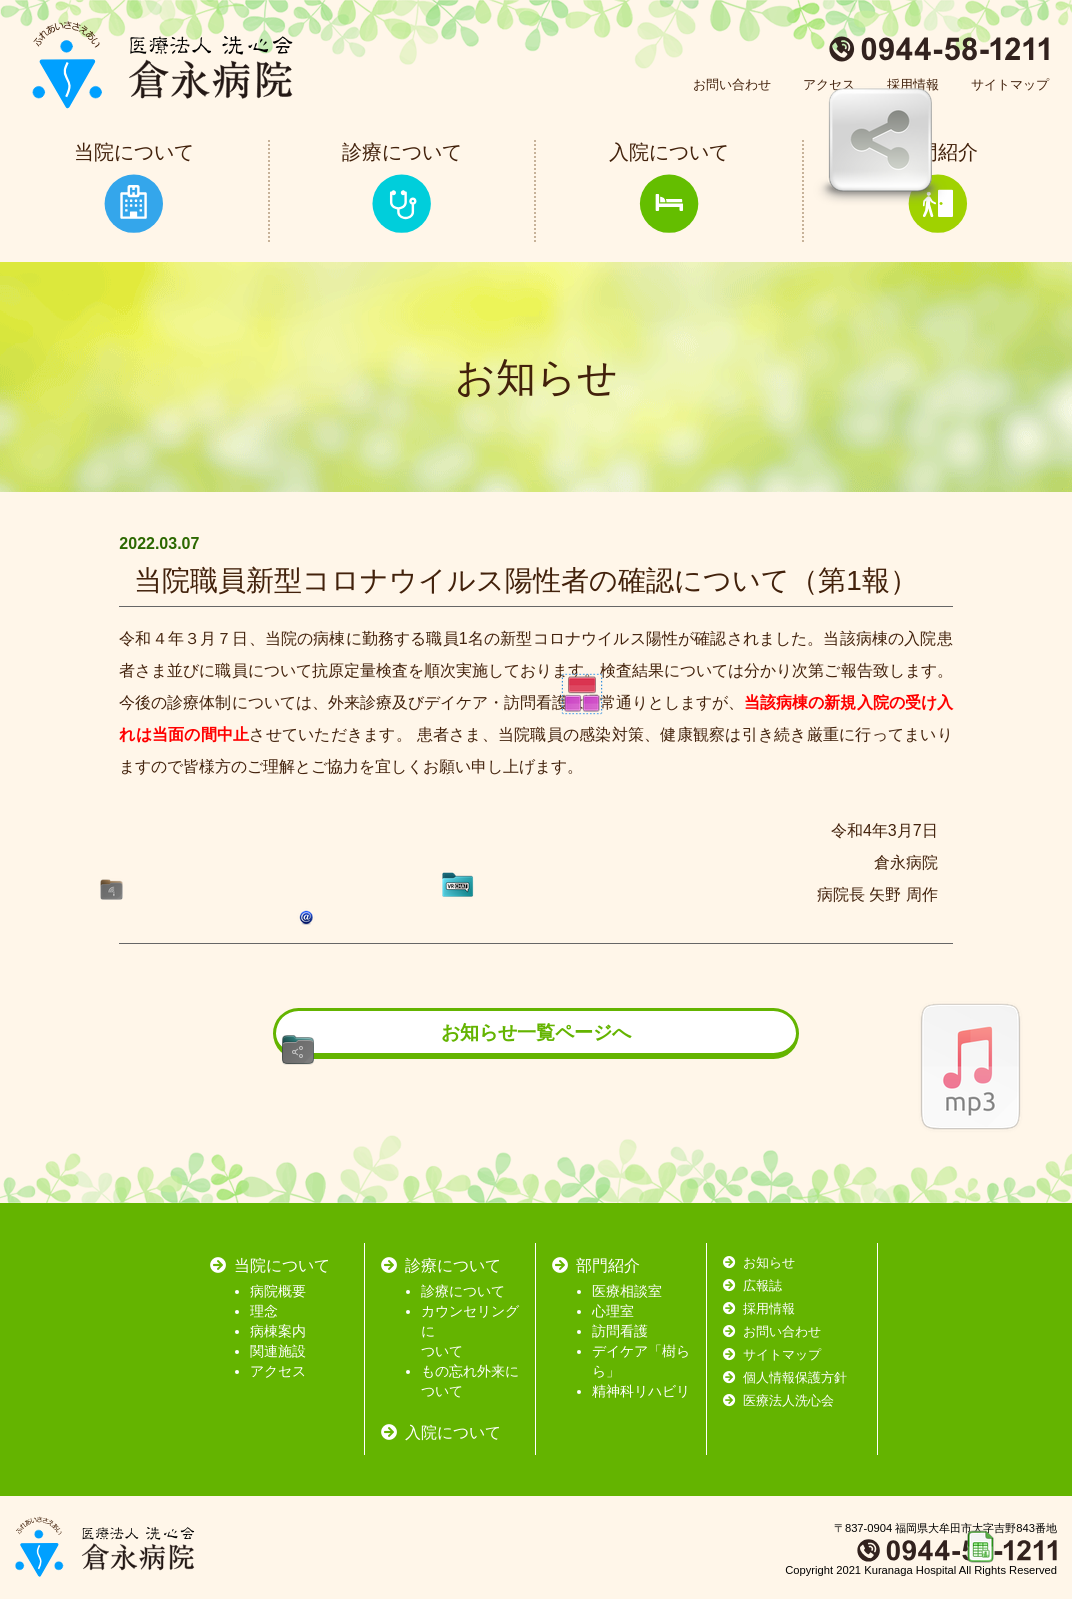 This screenshot has width=1072, height=1599. Describe the element at coordinates (970, 1066) in the screenshot. I see `an mp3 audio file` at that location.